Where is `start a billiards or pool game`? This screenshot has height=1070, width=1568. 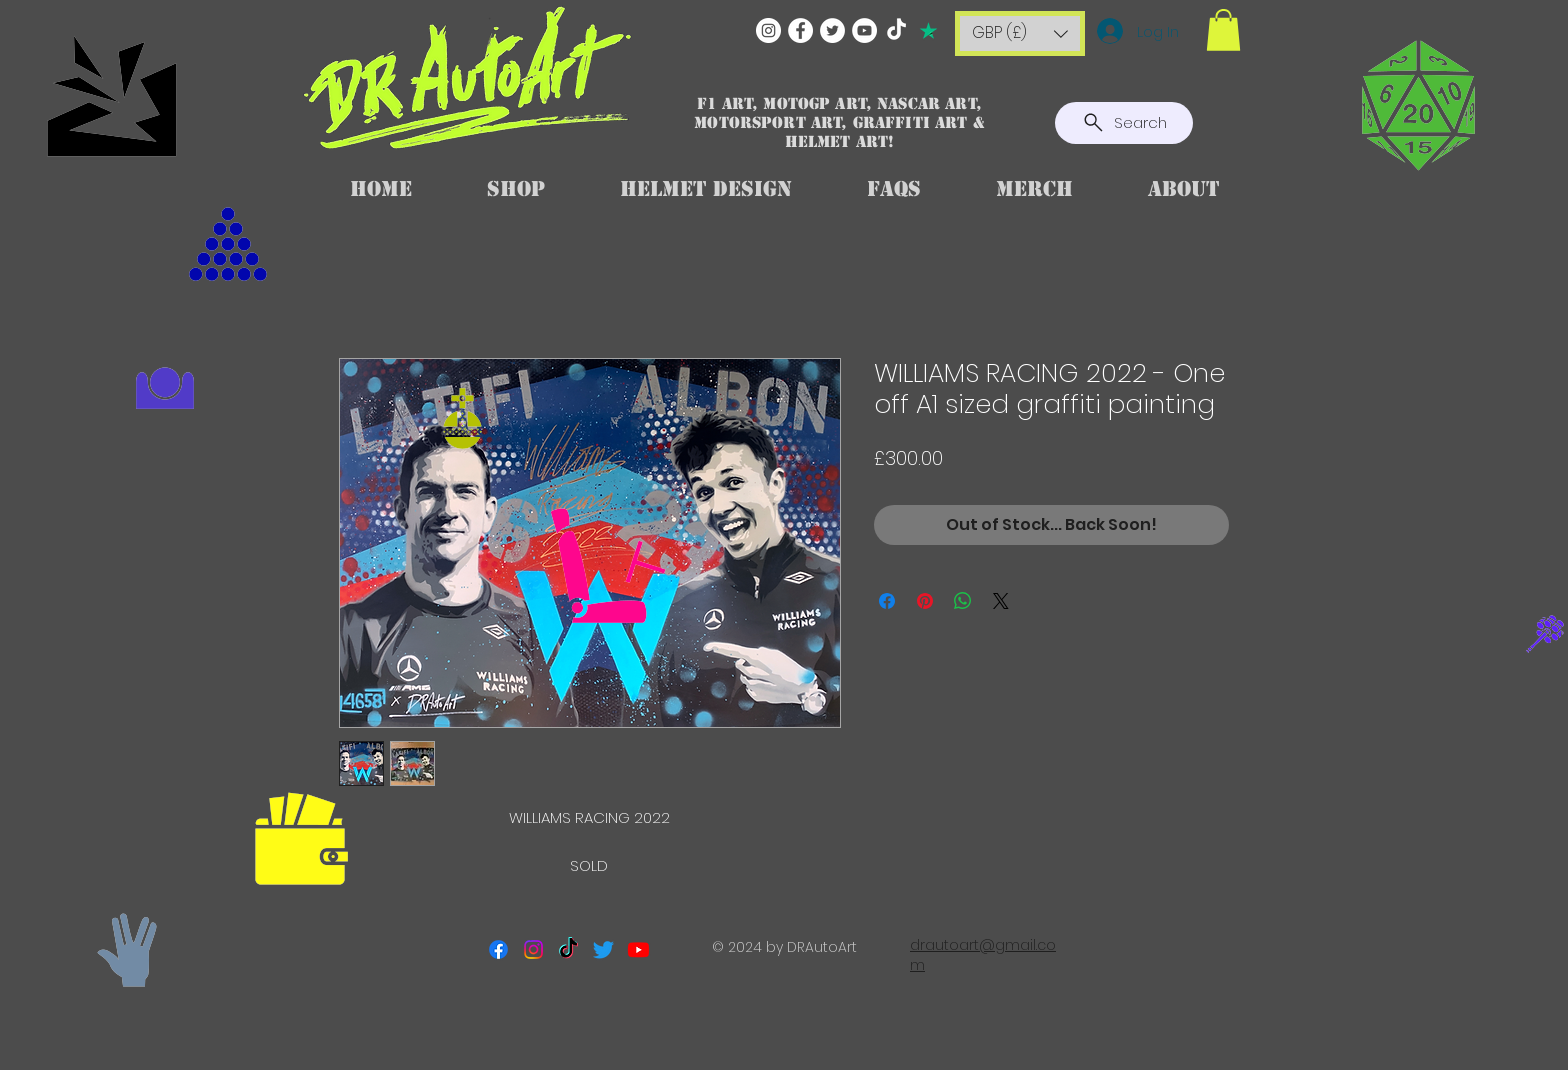
start a billiards or pool game is located at coordinates (228, 242).